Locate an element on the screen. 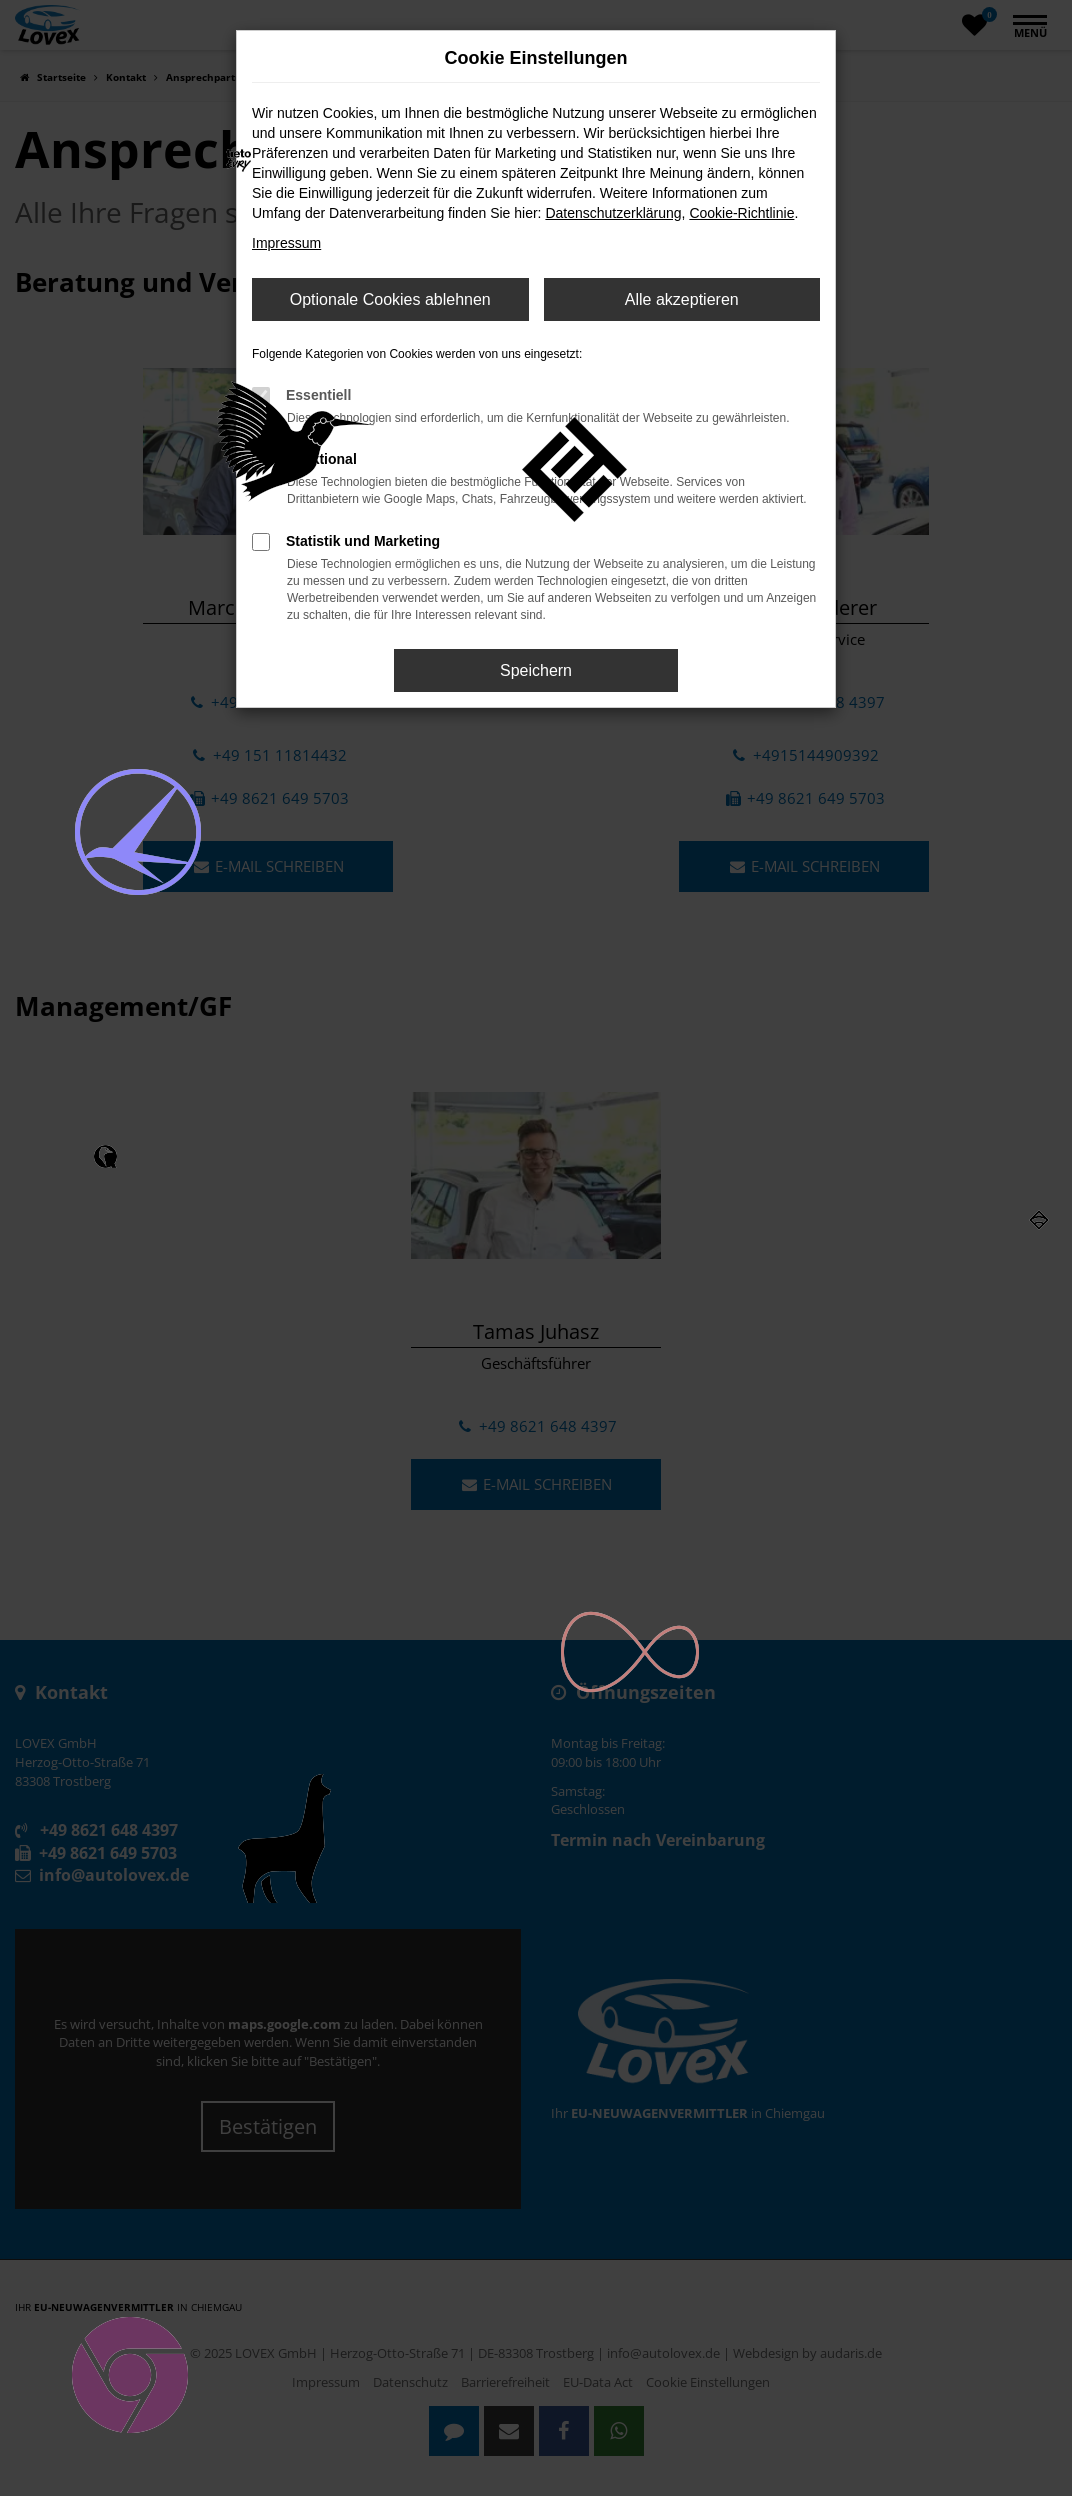  QEMU virtualization software logo is located at coordinates (105, 1156).